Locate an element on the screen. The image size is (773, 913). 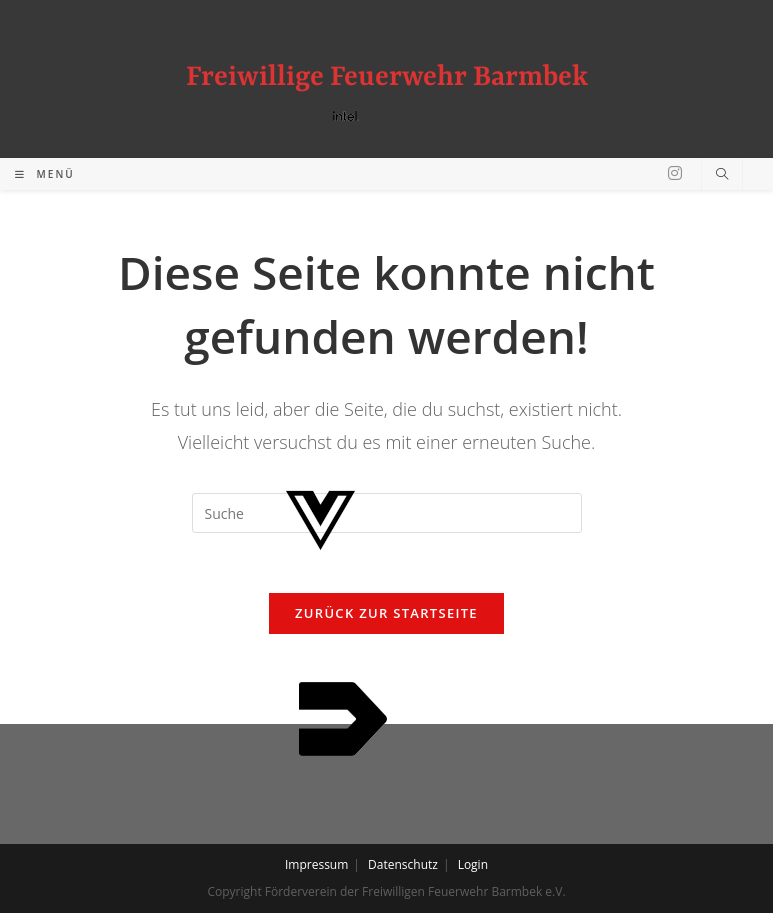
open the V2EX community forum is located at coordinates (343, 719).